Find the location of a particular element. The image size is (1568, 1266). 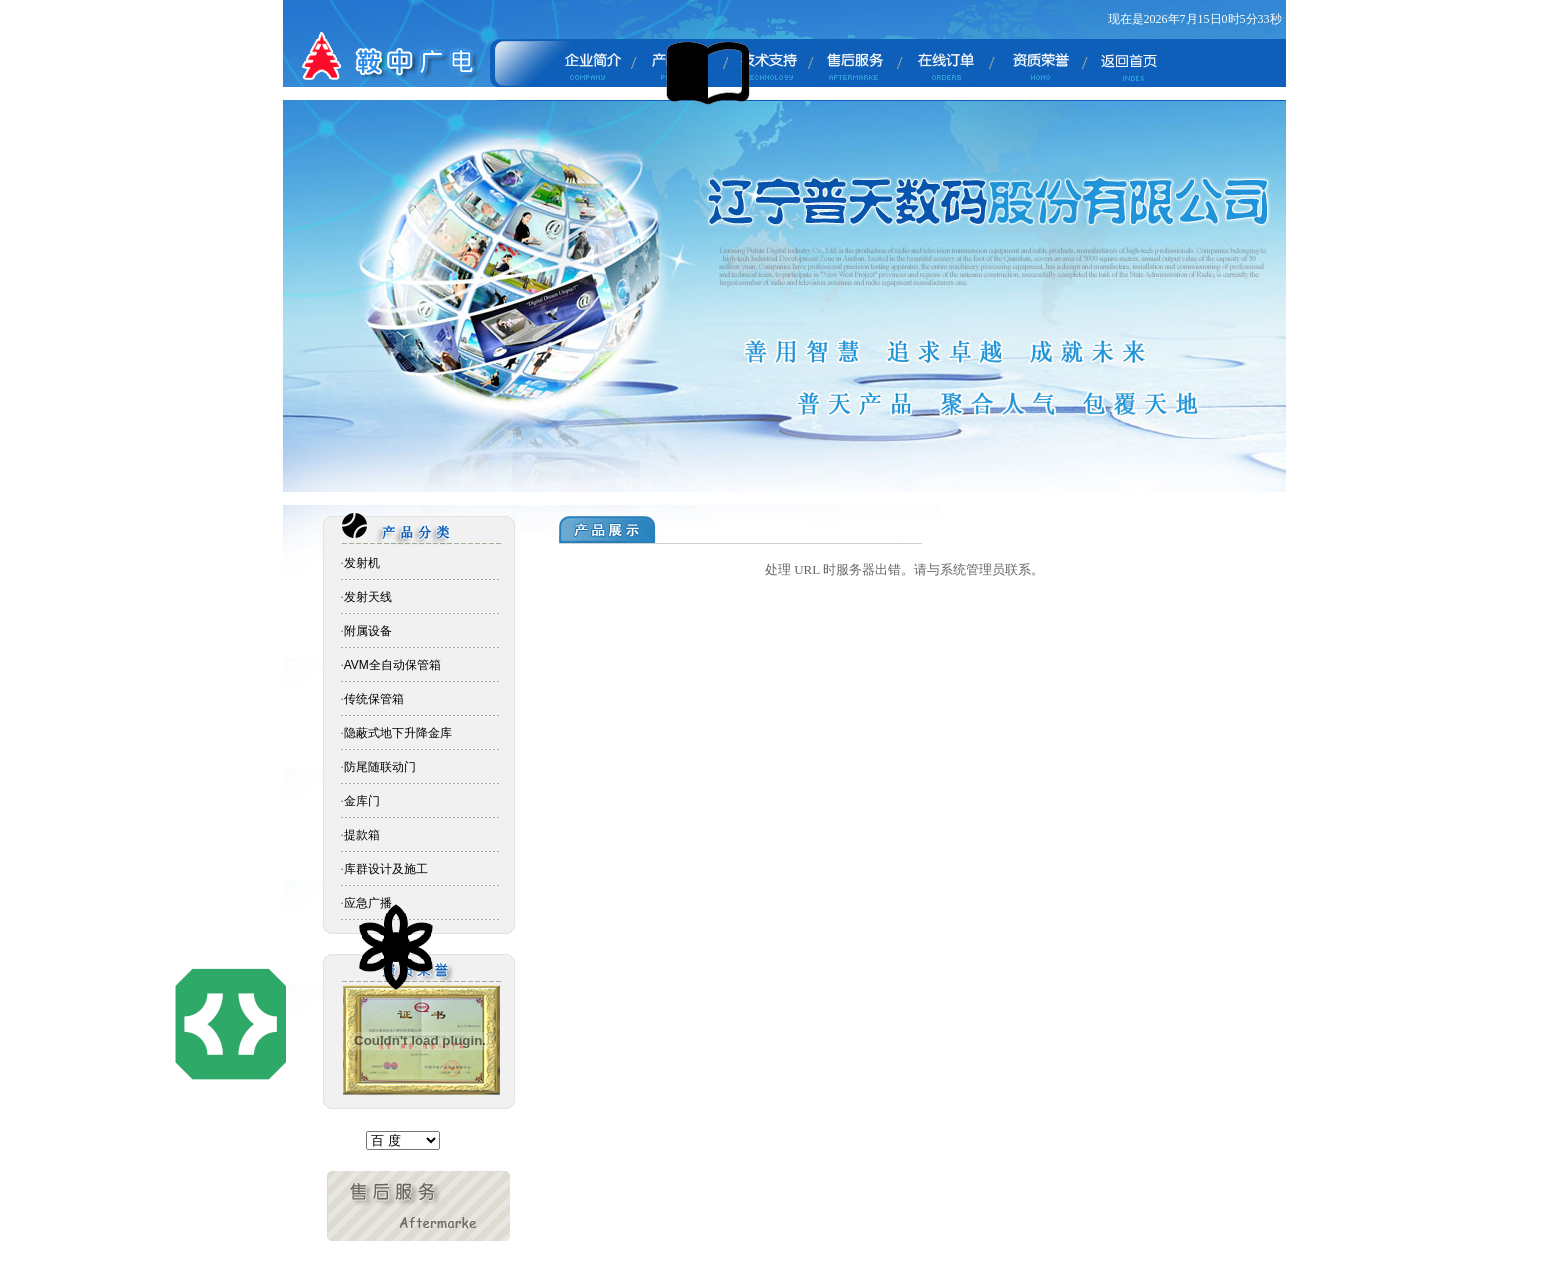

import contacts from address book is located at coordinates (708, 70).